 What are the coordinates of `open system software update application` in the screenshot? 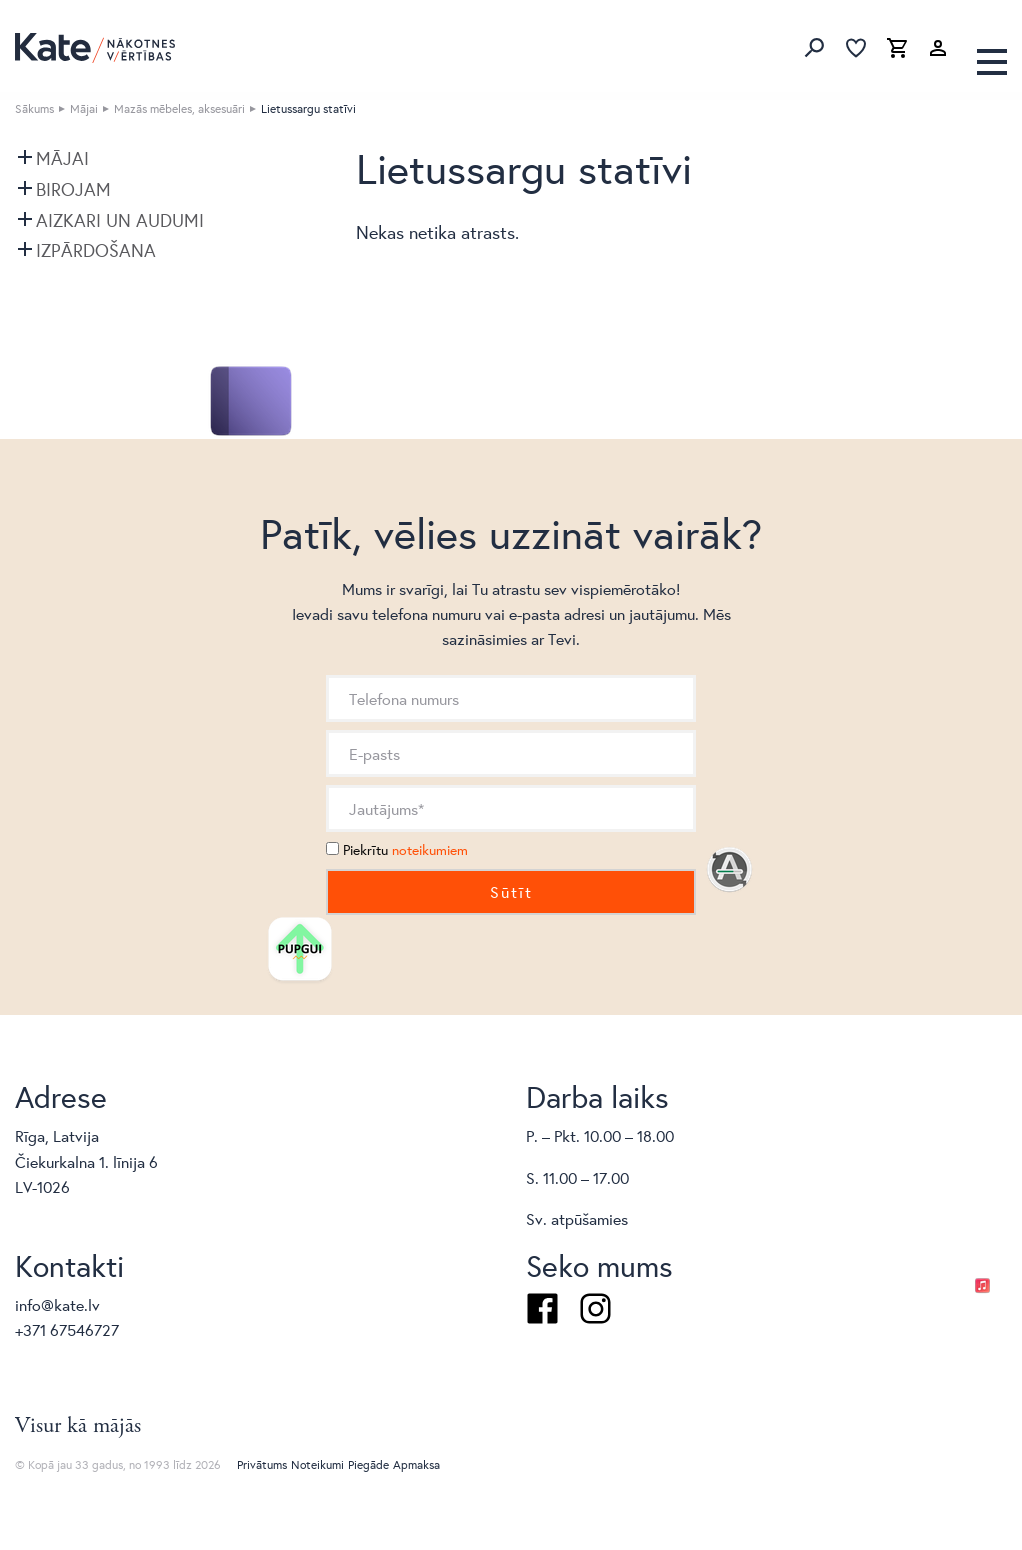 It's located at (729, 869).